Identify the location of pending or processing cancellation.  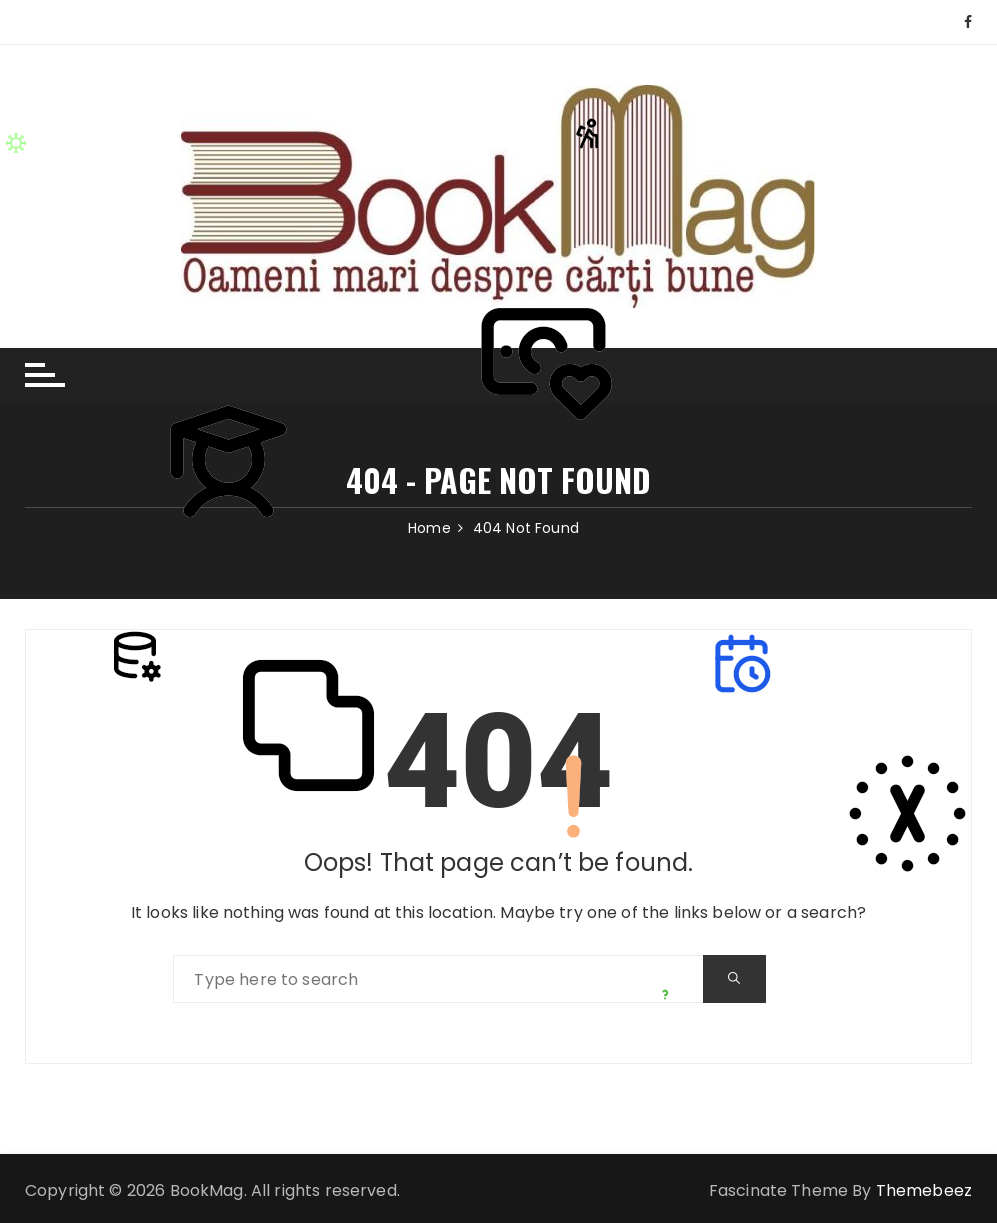
(907, 813).